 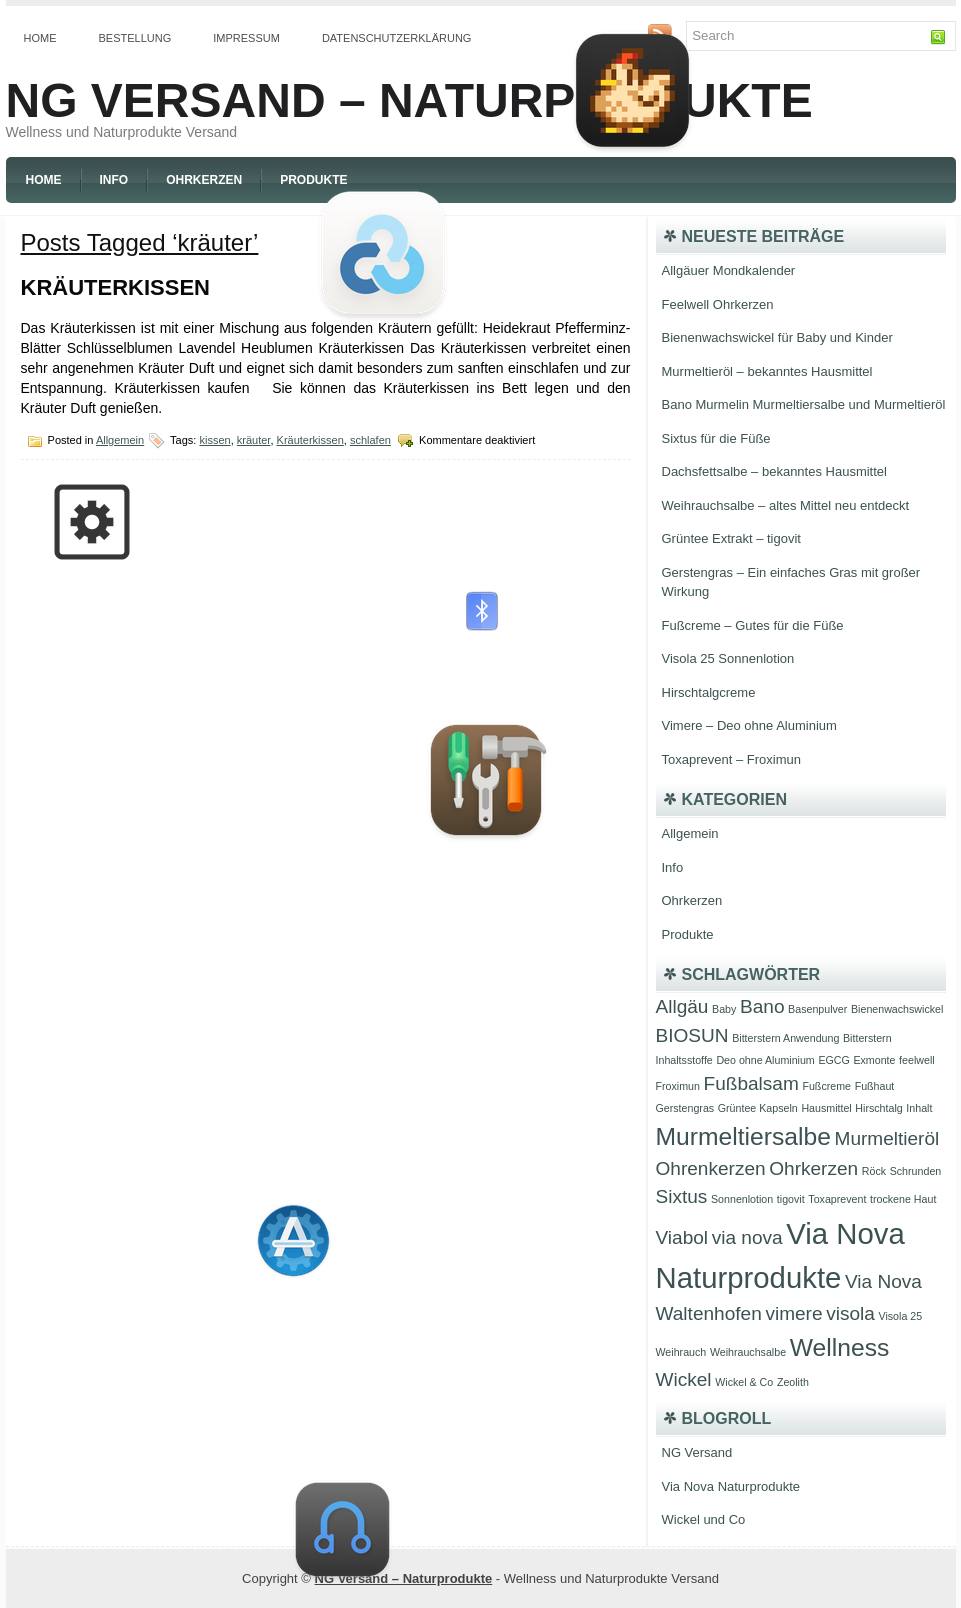 What do you see at coordinates (293, 1240) in the screenshot?
I see `open software properties or driver settings` at bounding box center [293, 1240].